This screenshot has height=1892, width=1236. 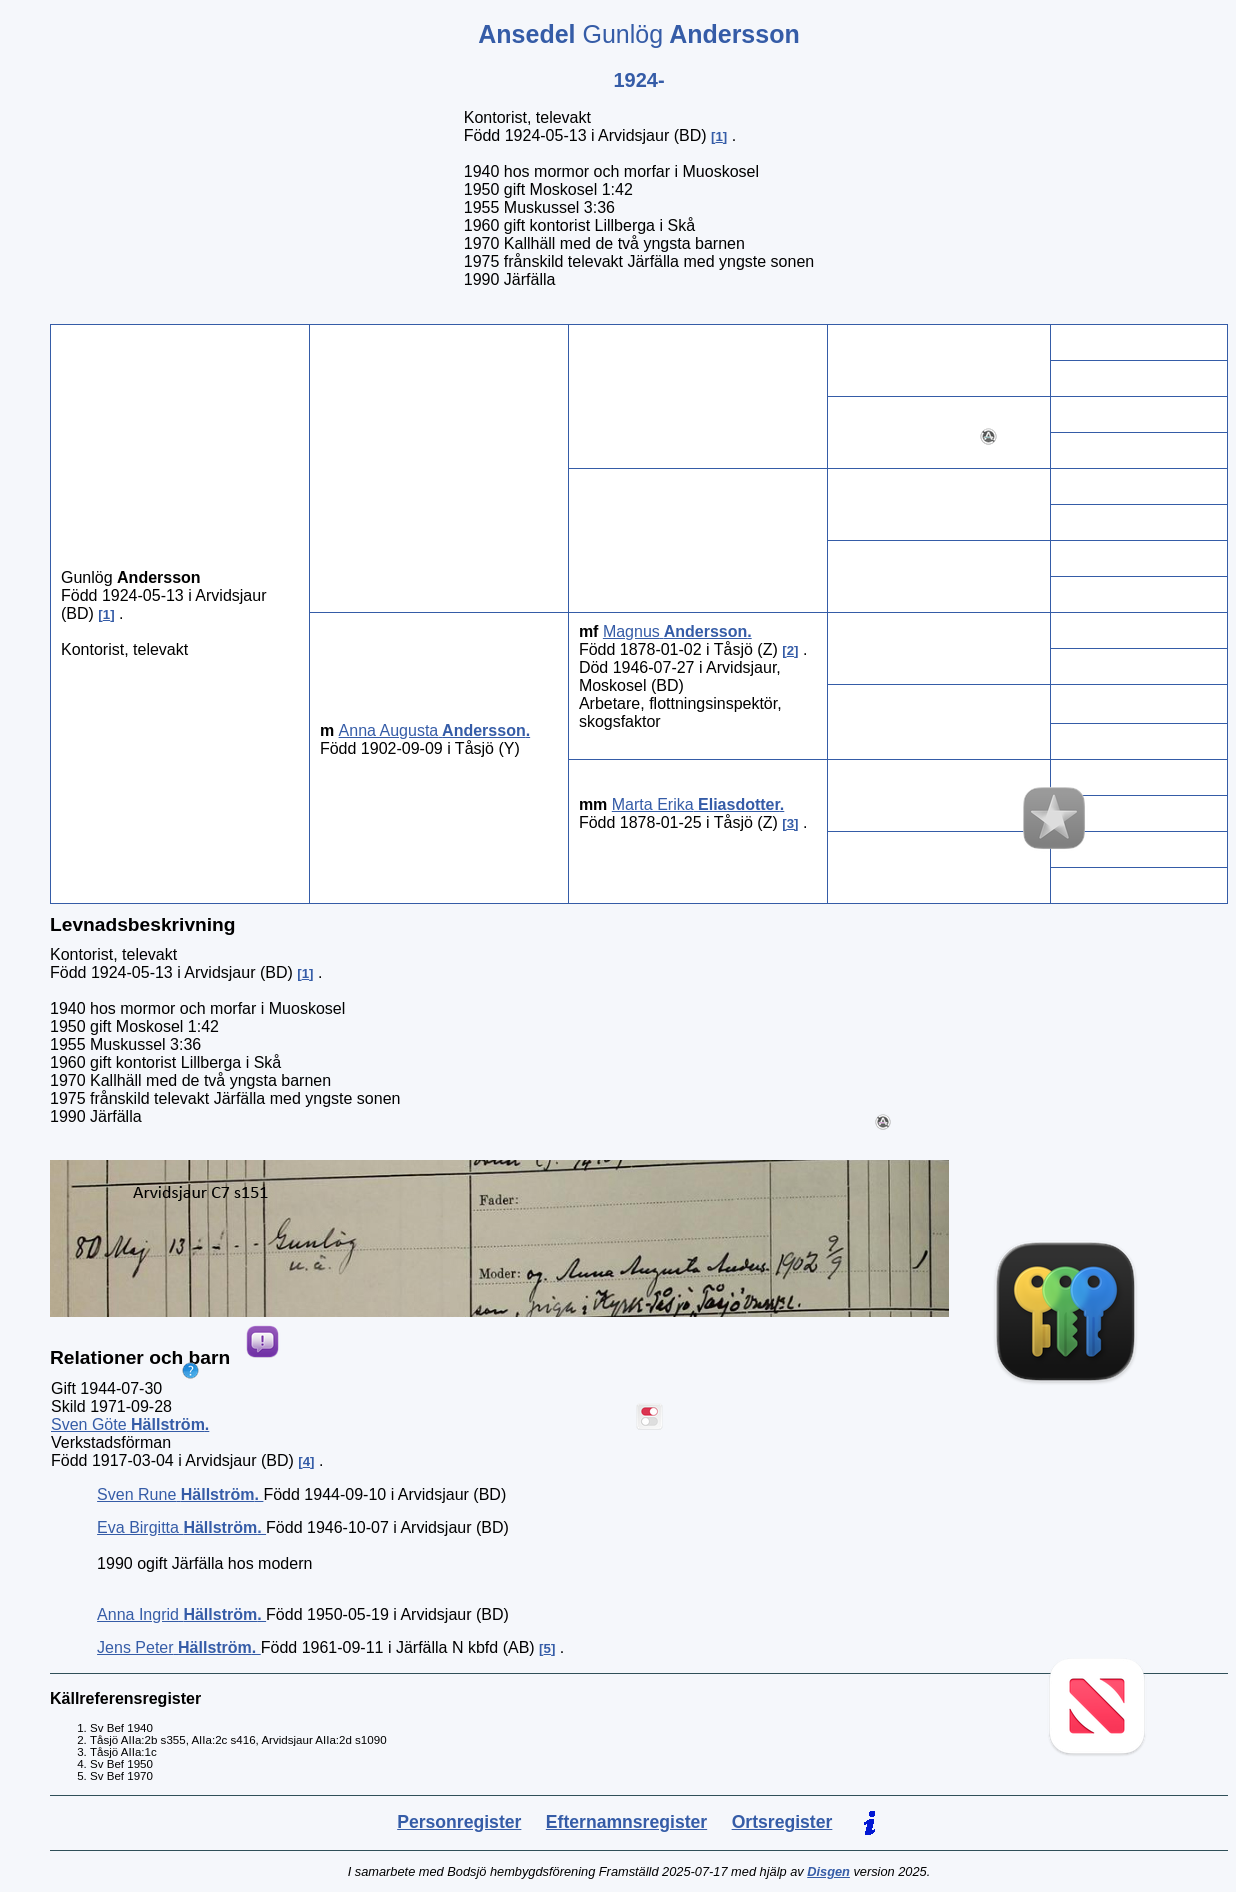 What do you see at coordinates (1065, 1311) in the screenshot?
I see `open the passwords app` at bounding box center [1065, 1311].